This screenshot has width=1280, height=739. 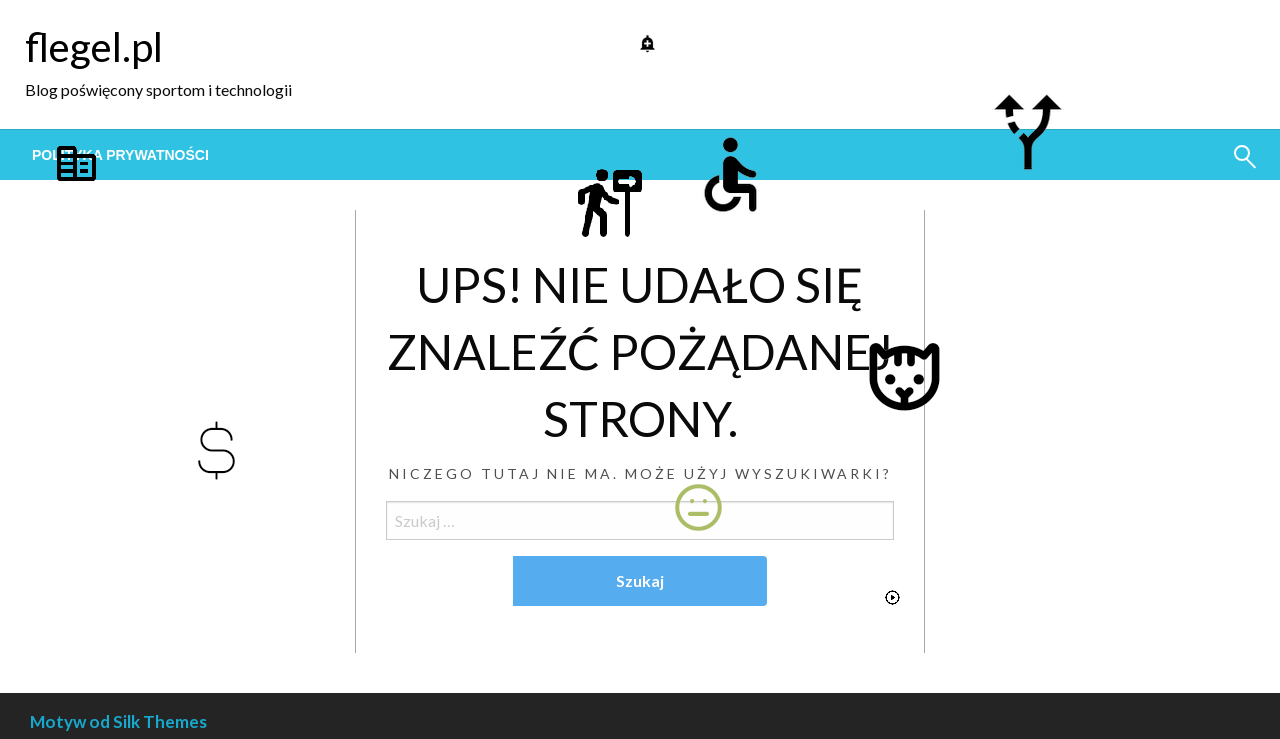 What do you see at coordinates (1028, 132) in the screenshot?
I see `view alternative routes` at bounding box center [1028, 132].